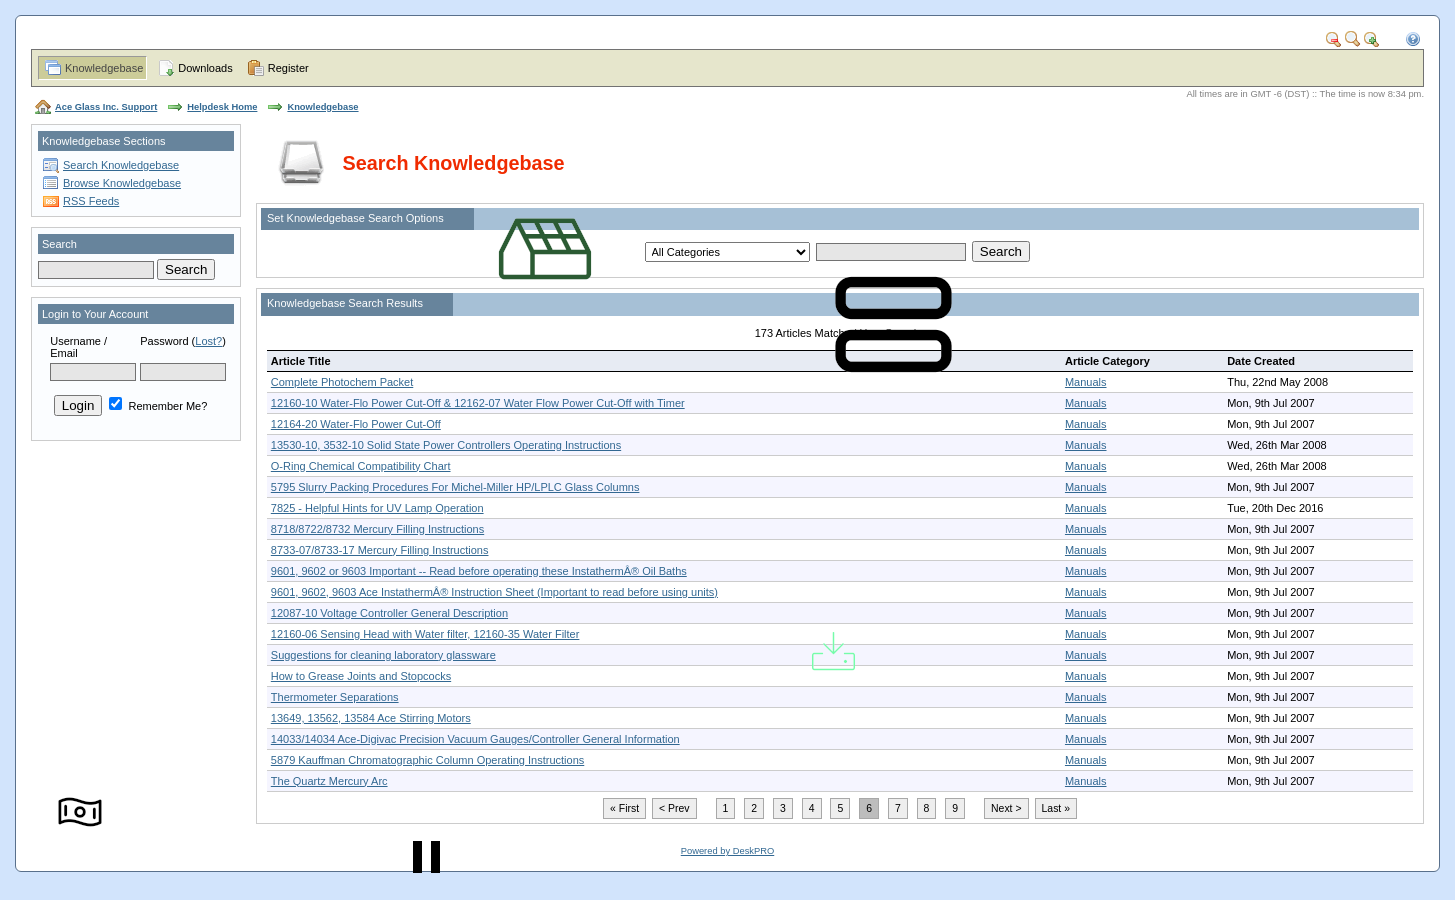 Image resolution: width=1455 pixels, height=900 pixels. I want to click on view solar panel or renewable energy settings, so click(545, 252).